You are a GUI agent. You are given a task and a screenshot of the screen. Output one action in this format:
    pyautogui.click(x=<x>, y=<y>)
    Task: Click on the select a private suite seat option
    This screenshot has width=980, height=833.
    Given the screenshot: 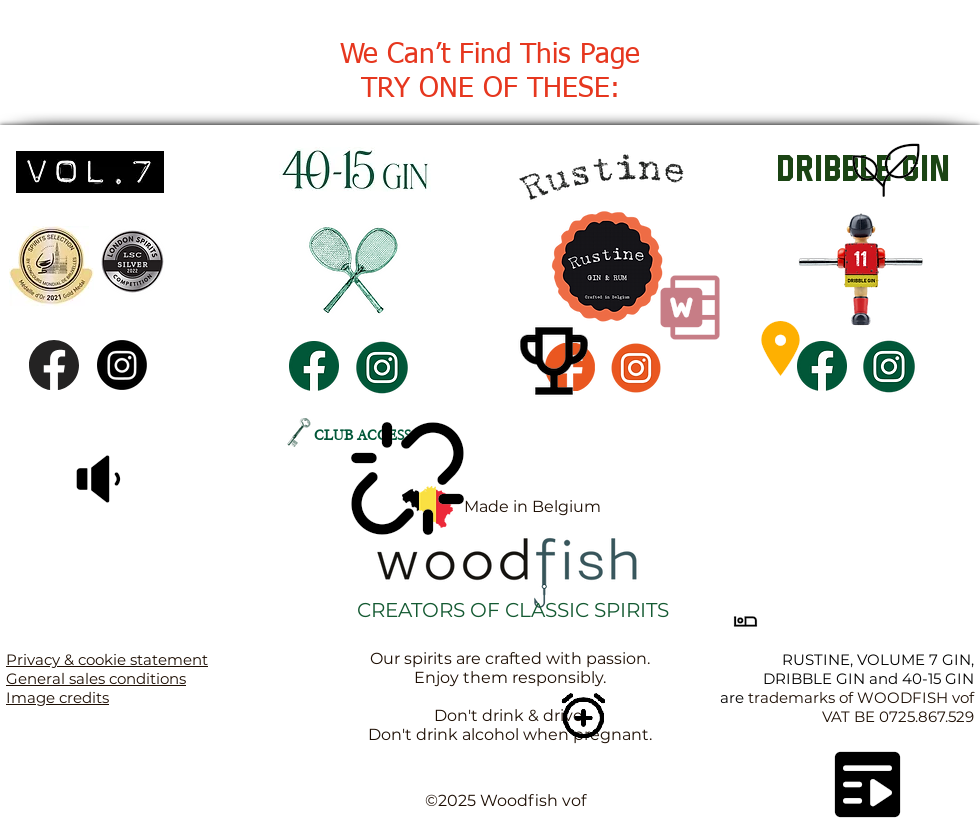 What is the action you would take?
    pyautogui.click(x=745, y=621)
    